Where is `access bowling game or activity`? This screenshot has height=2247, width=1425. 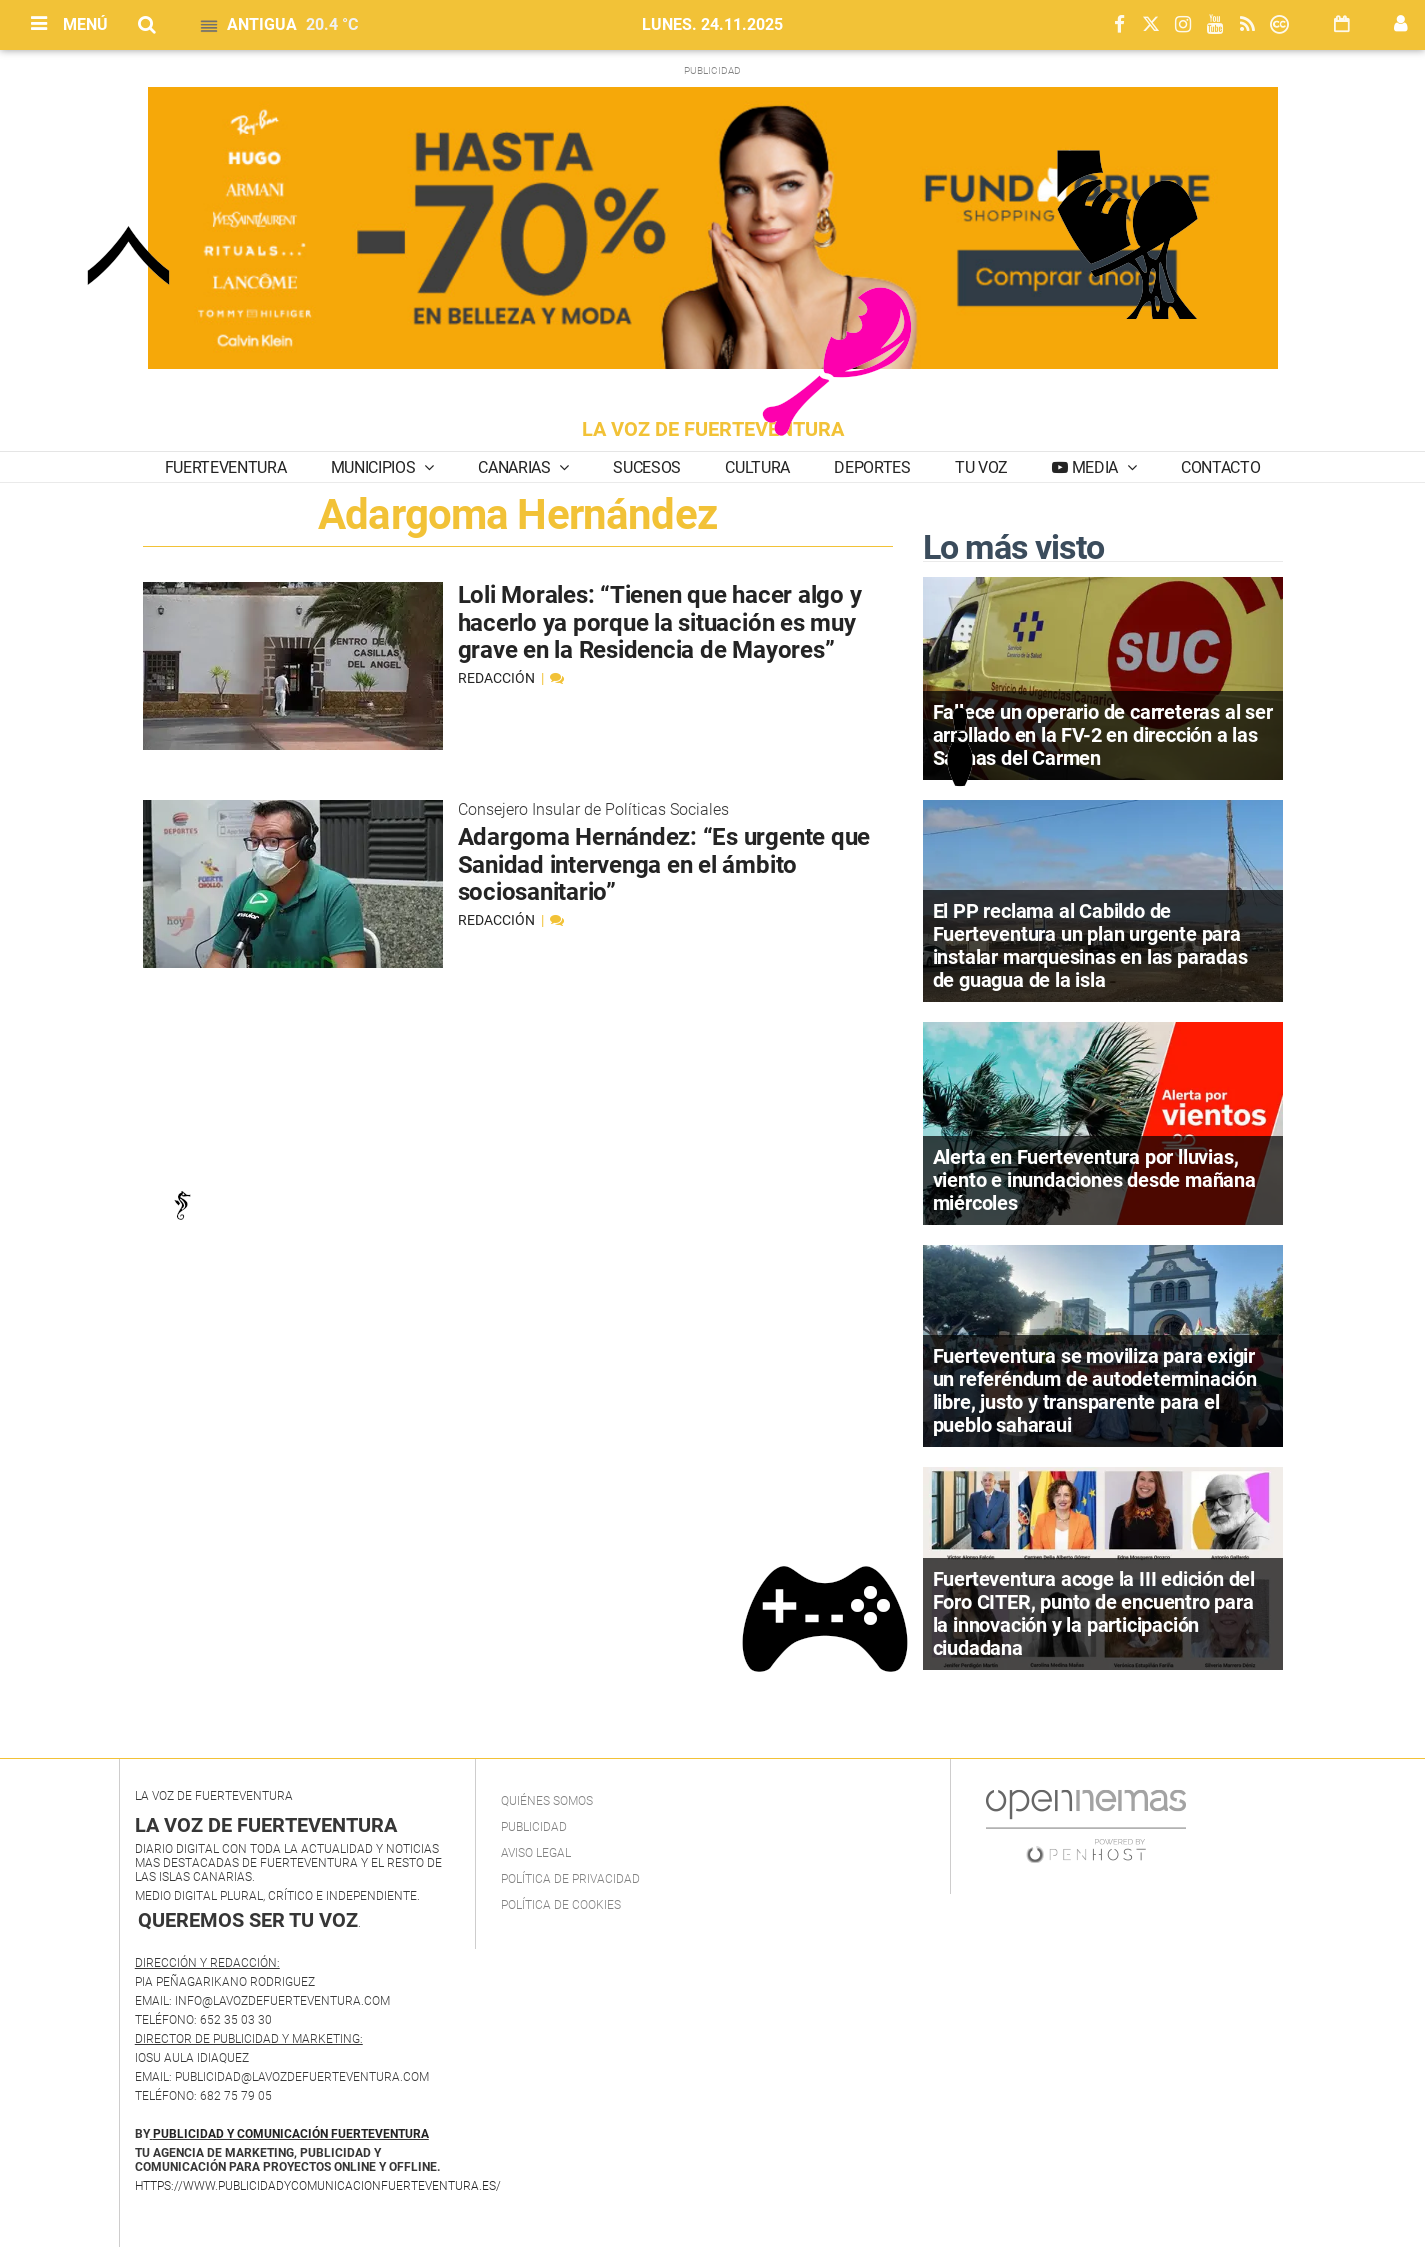
access bowling game or activity is located at coordinates (960, 747).